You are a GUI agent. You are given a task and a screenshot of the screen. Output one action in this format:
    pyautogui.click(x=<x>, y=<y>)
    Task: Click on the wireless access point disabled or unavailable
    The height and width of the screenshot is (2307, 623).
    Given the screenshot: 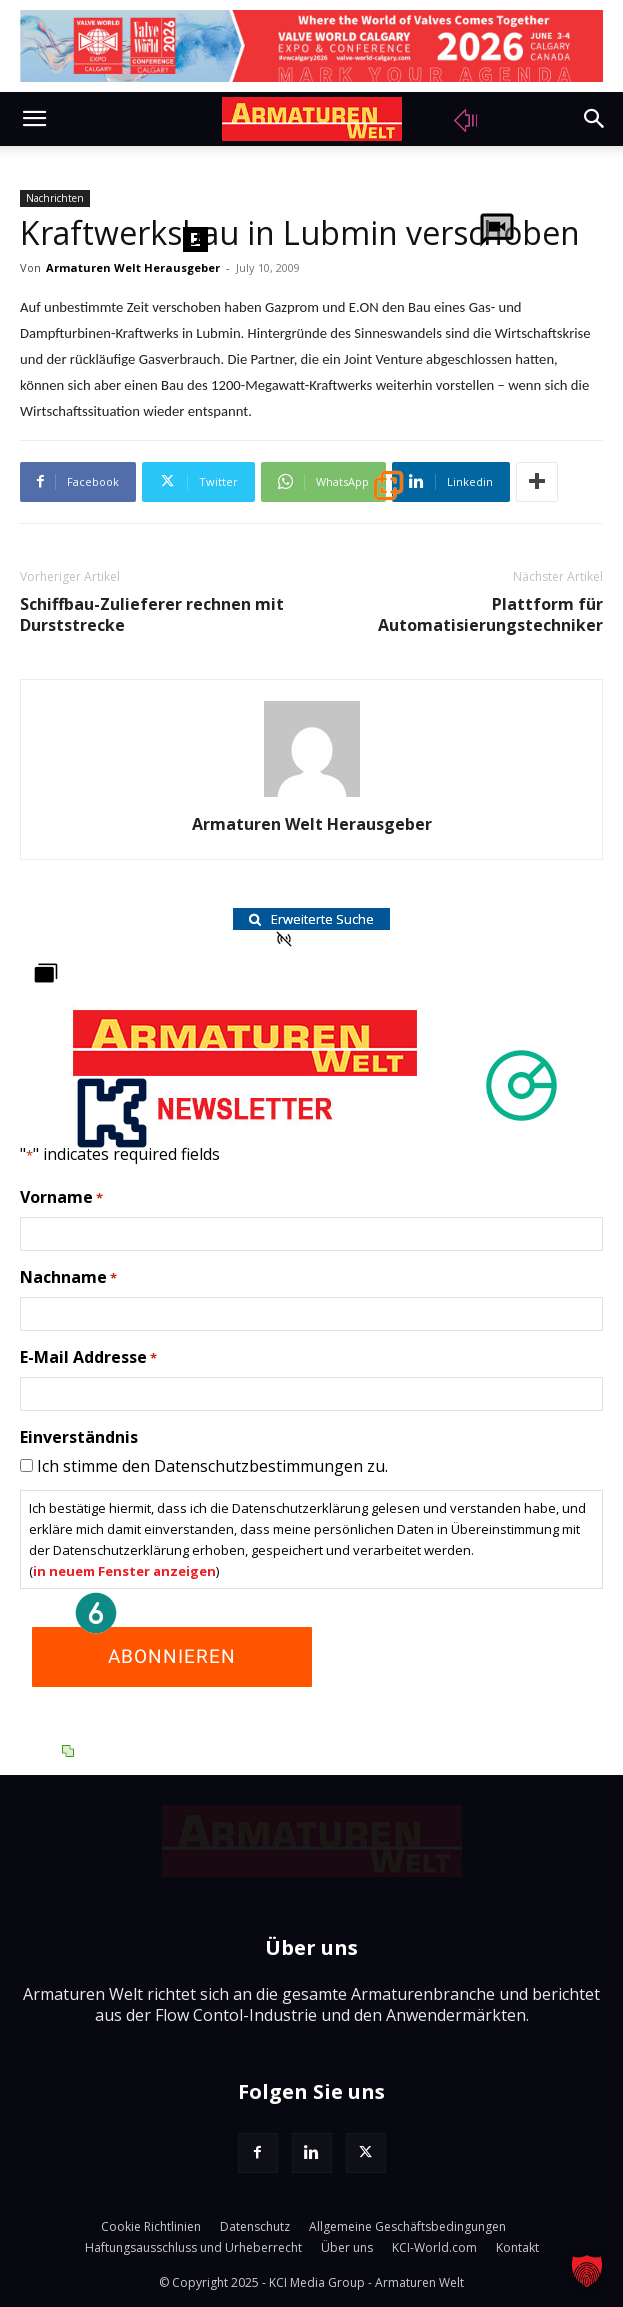 What is the action you would take?
    pyautogui.click(x=284, y=939)
    